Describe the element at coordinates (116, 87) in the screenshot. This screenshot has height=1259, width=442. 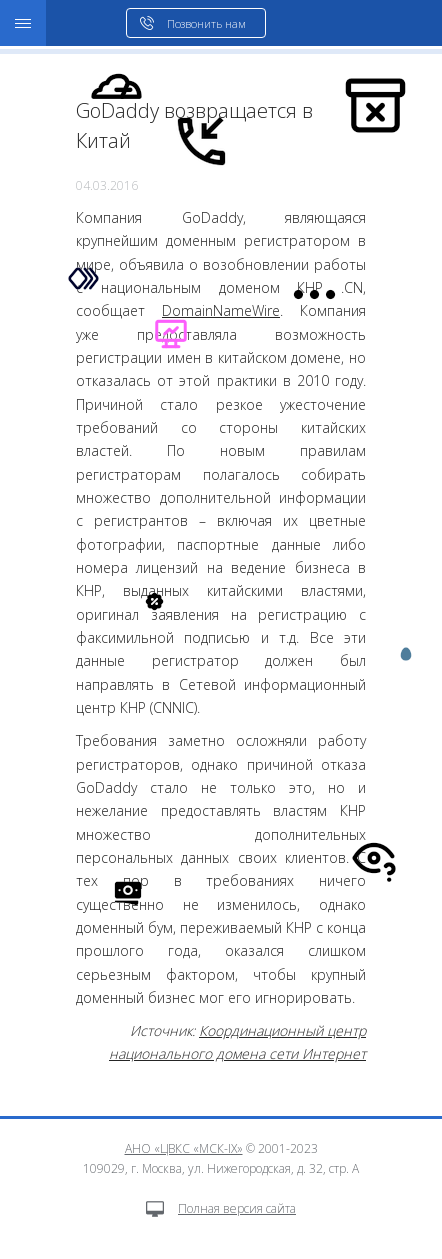
I see `cloudflare services or settings` at that location.